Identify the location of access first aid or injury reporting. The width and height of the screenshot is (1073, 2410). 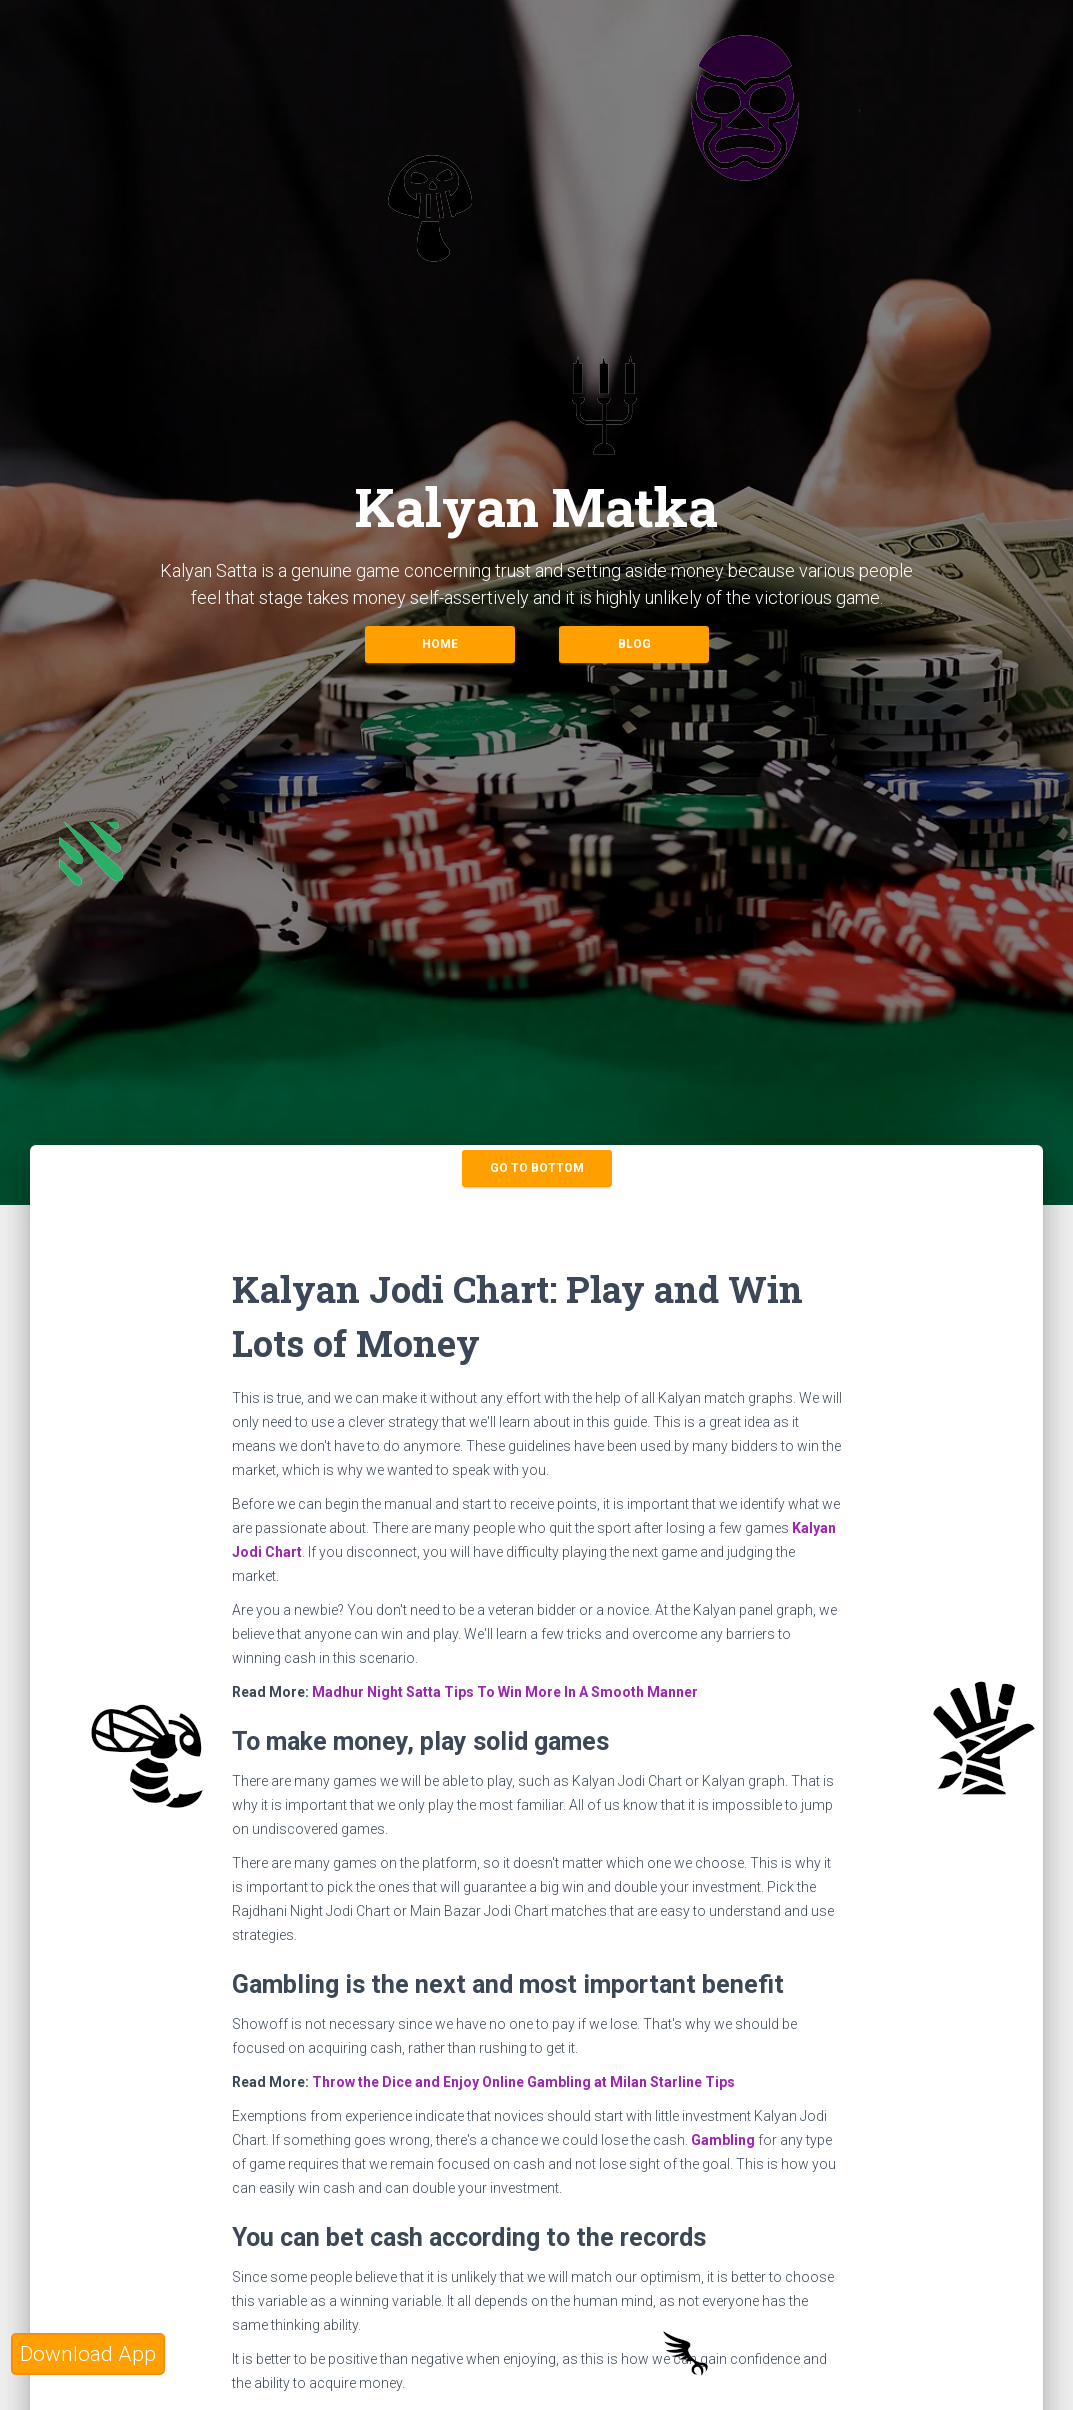
(984, 1738).